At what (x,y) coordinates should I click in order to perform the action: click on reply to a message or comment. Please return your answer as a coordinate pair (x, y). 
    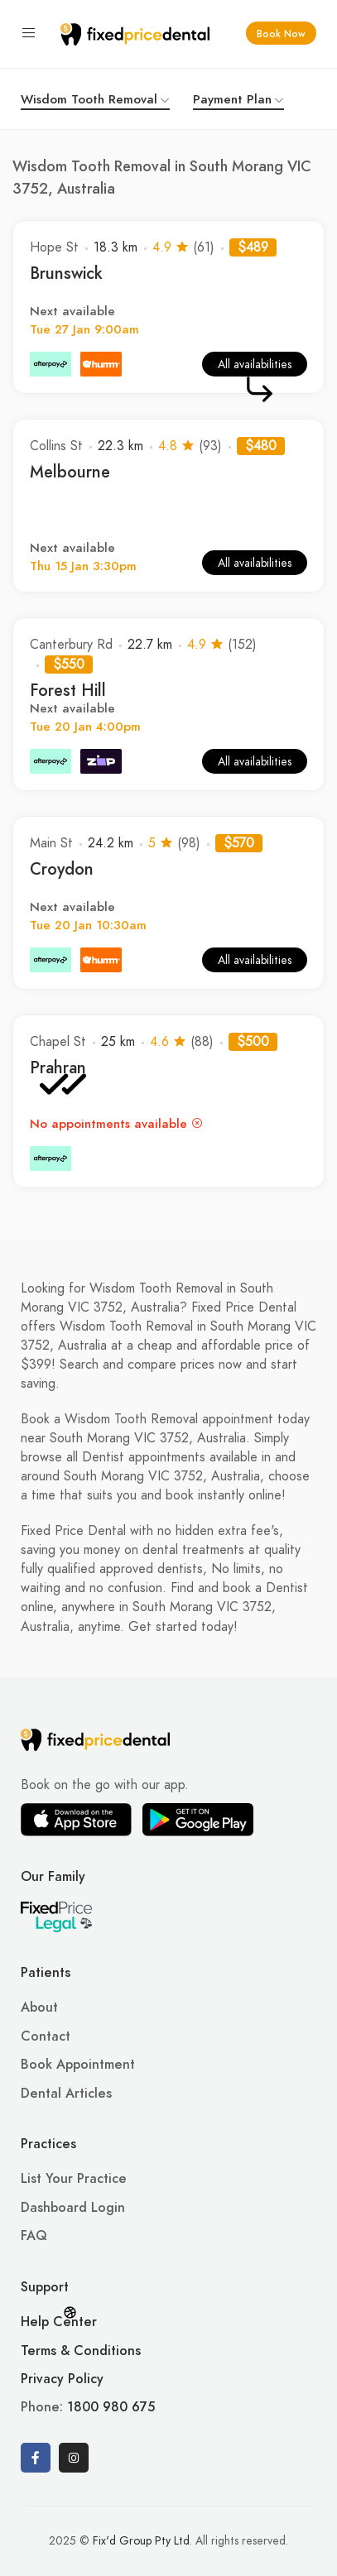
    Looking at the image, I should click on (259, 389).